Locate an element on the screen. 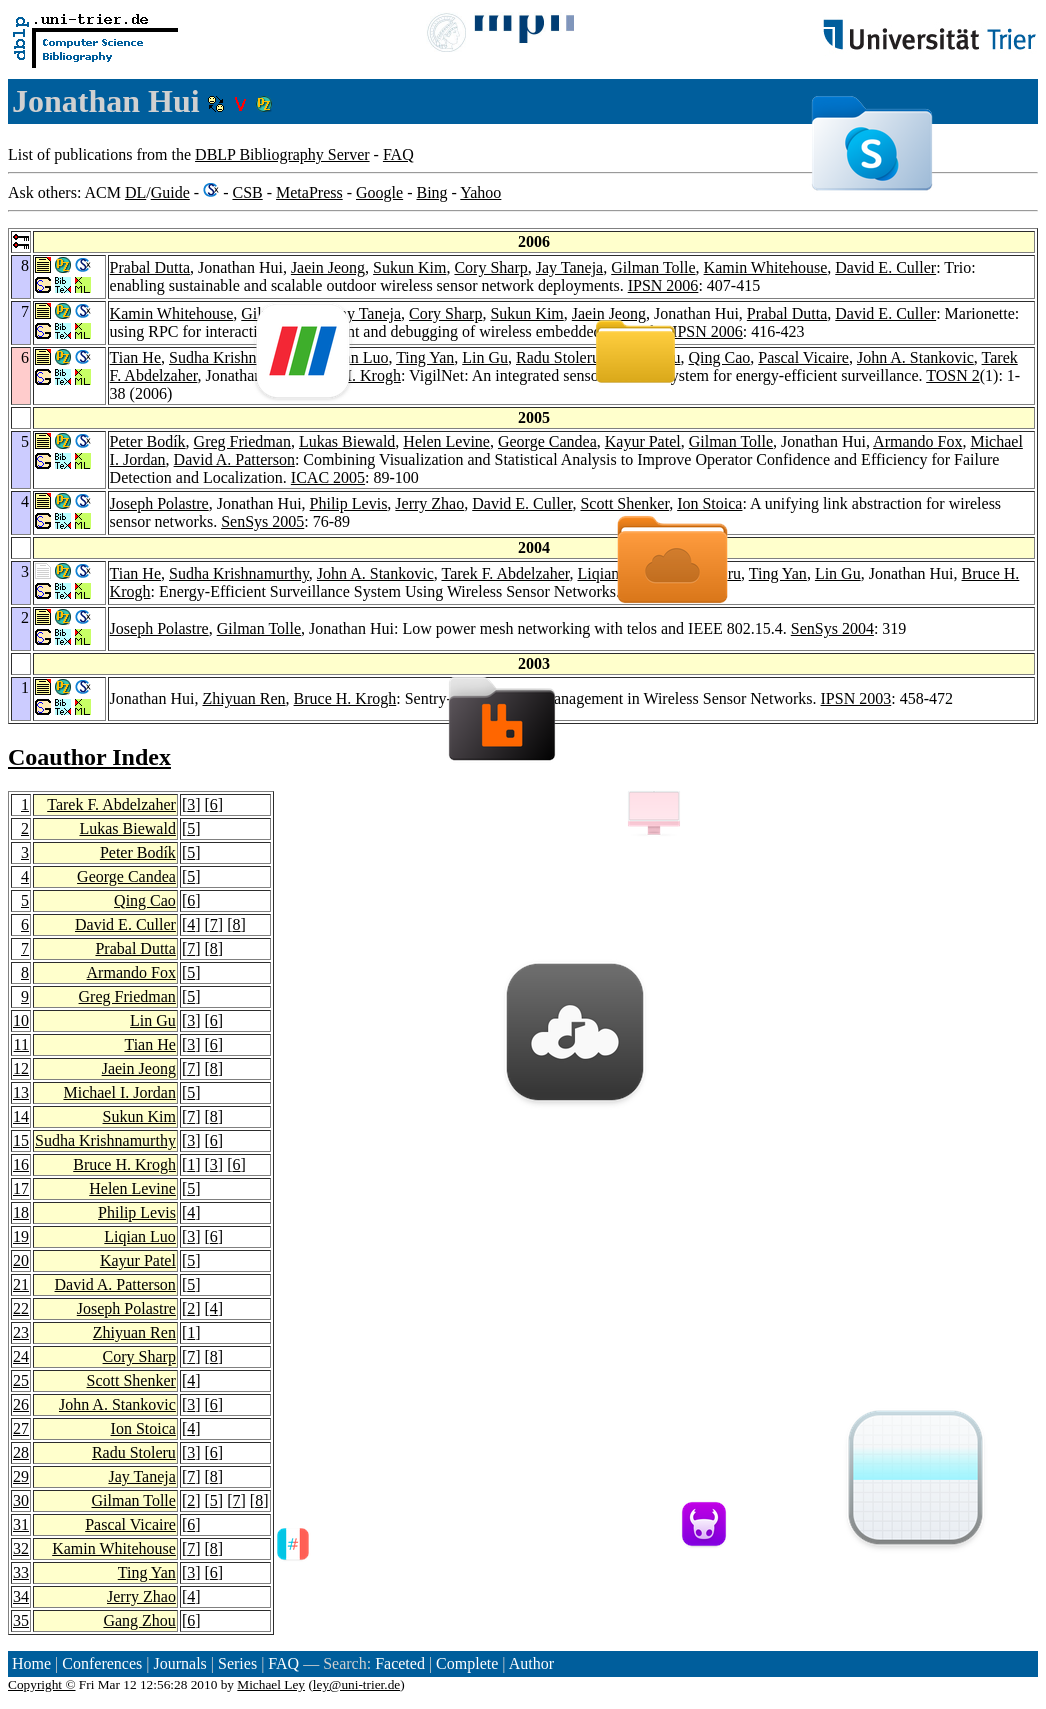 The width and height of the screenshot is (1046, 1709). access cloud-synced files and folders is located at coordinates (672, 559).